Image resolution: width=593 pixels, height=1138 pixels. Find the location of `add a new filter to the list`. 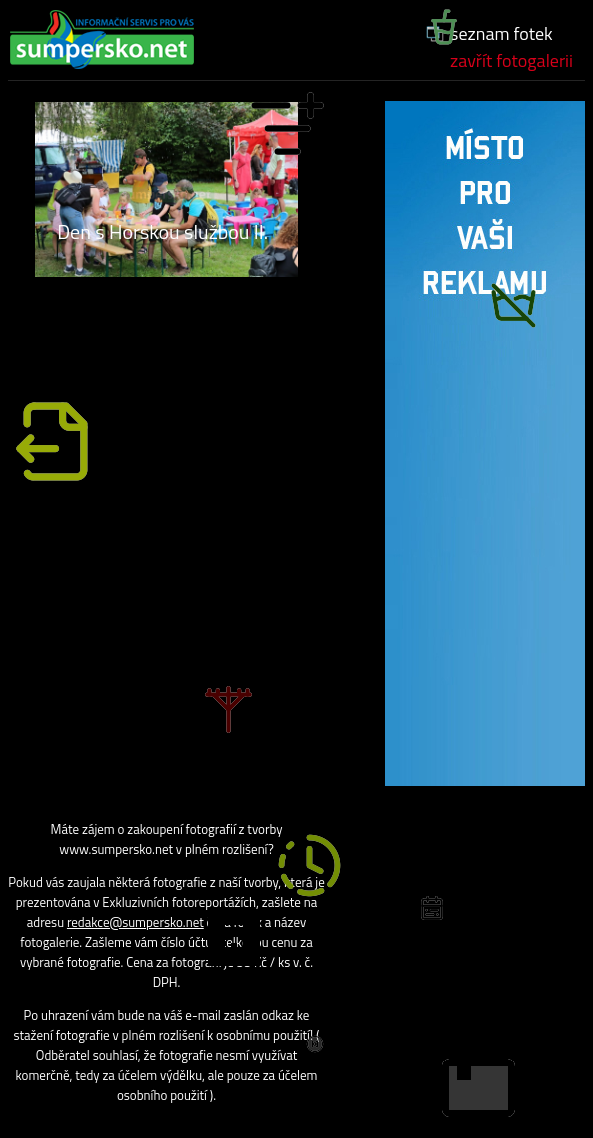

add a new filter to the list is located at coordinates (287, 128).